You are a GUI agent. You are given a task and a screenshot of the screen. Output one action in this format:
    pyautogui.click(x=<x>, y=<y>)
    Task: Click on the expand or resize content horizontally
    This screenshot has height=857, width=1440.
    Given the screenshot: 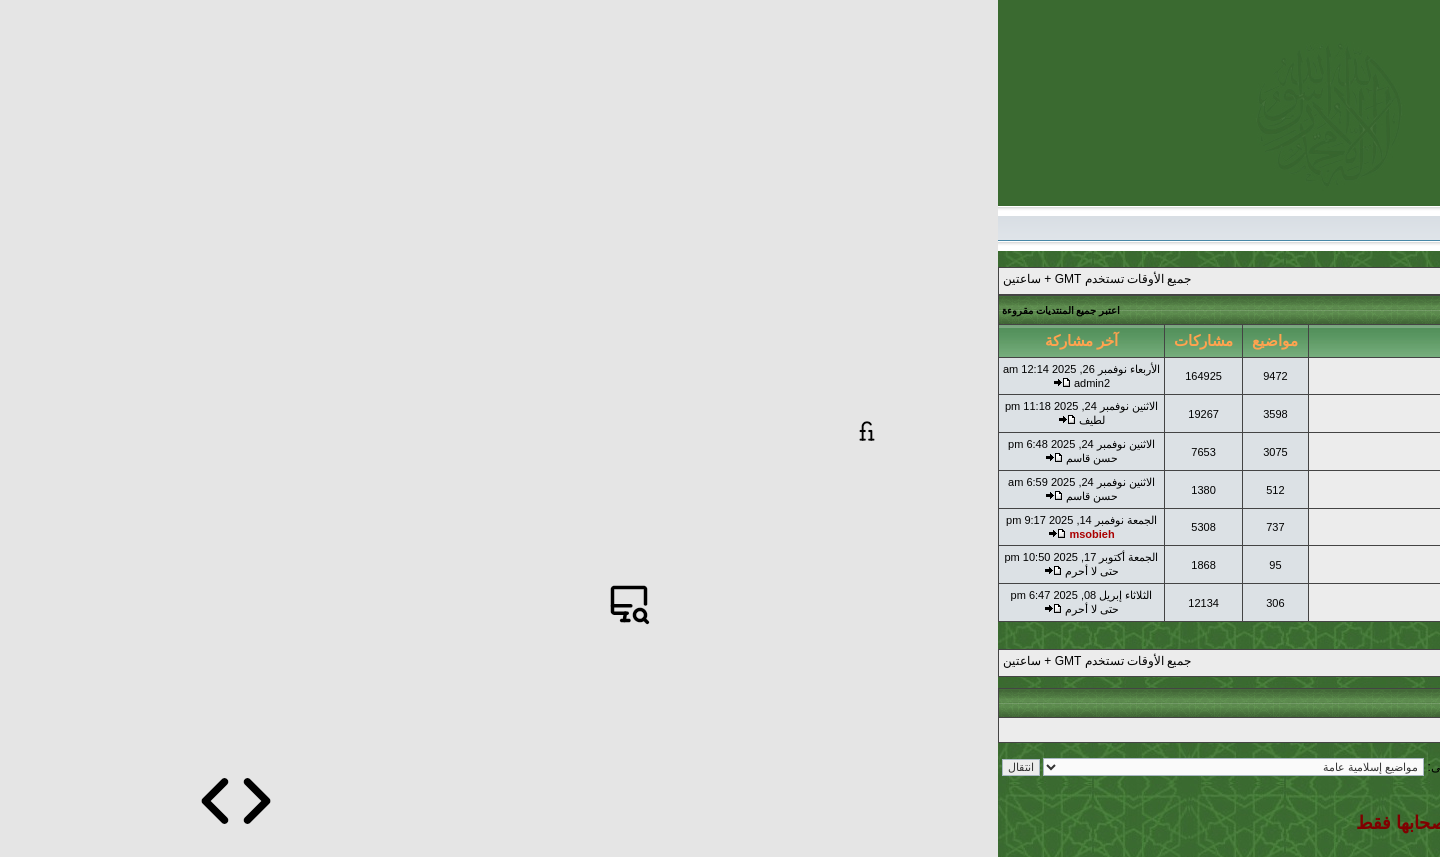 What is the action you would take?
    pyautogui.click(x=236, y=801)
    